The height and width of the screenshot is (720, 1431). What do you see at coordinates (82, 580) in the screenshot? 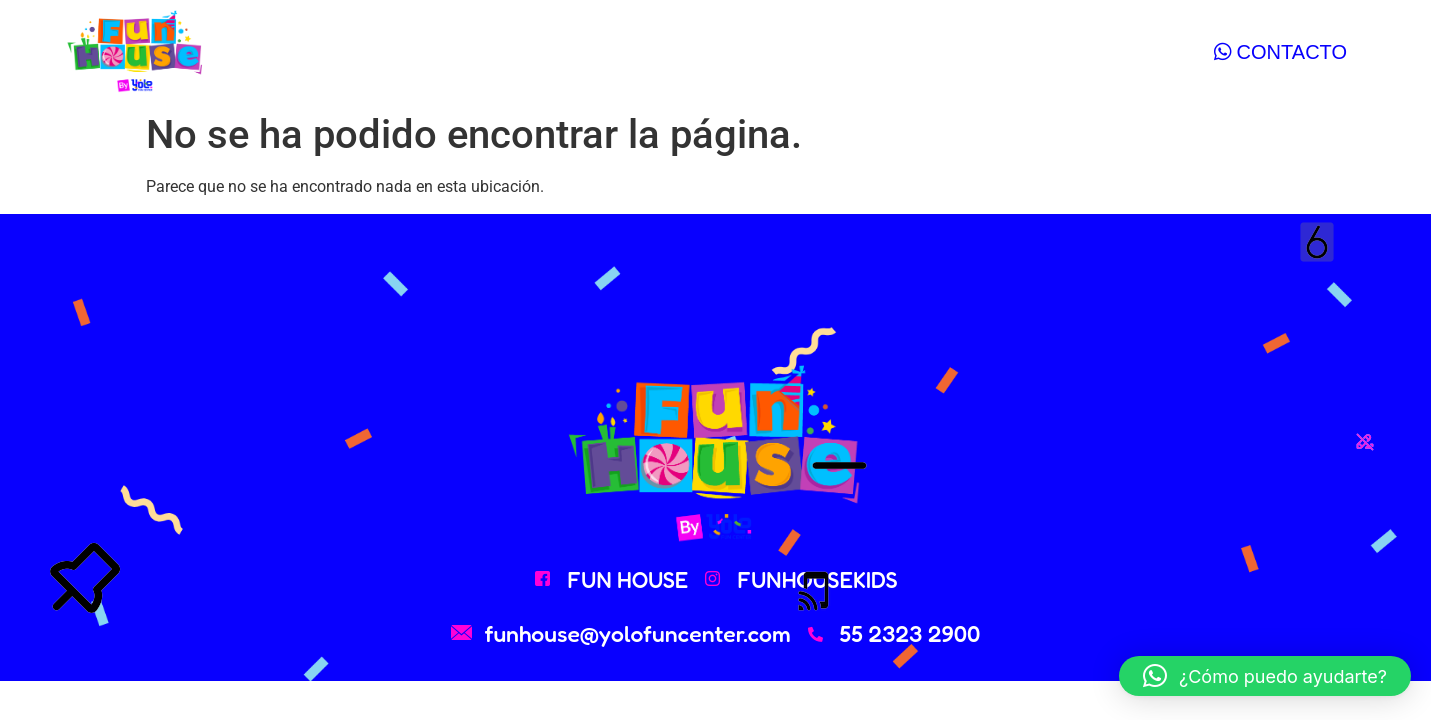
I see `pin an item to keep it visible` at bounding box center [82, 580].